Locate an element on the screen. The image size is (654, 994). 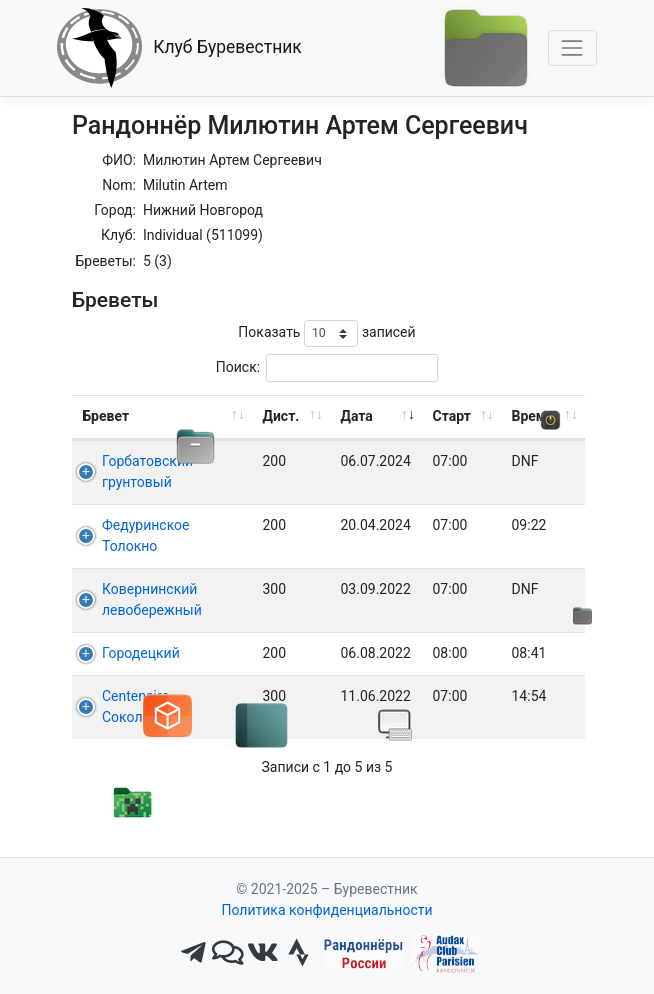
access computer or desktop settings is located at coordinates (395, 725).